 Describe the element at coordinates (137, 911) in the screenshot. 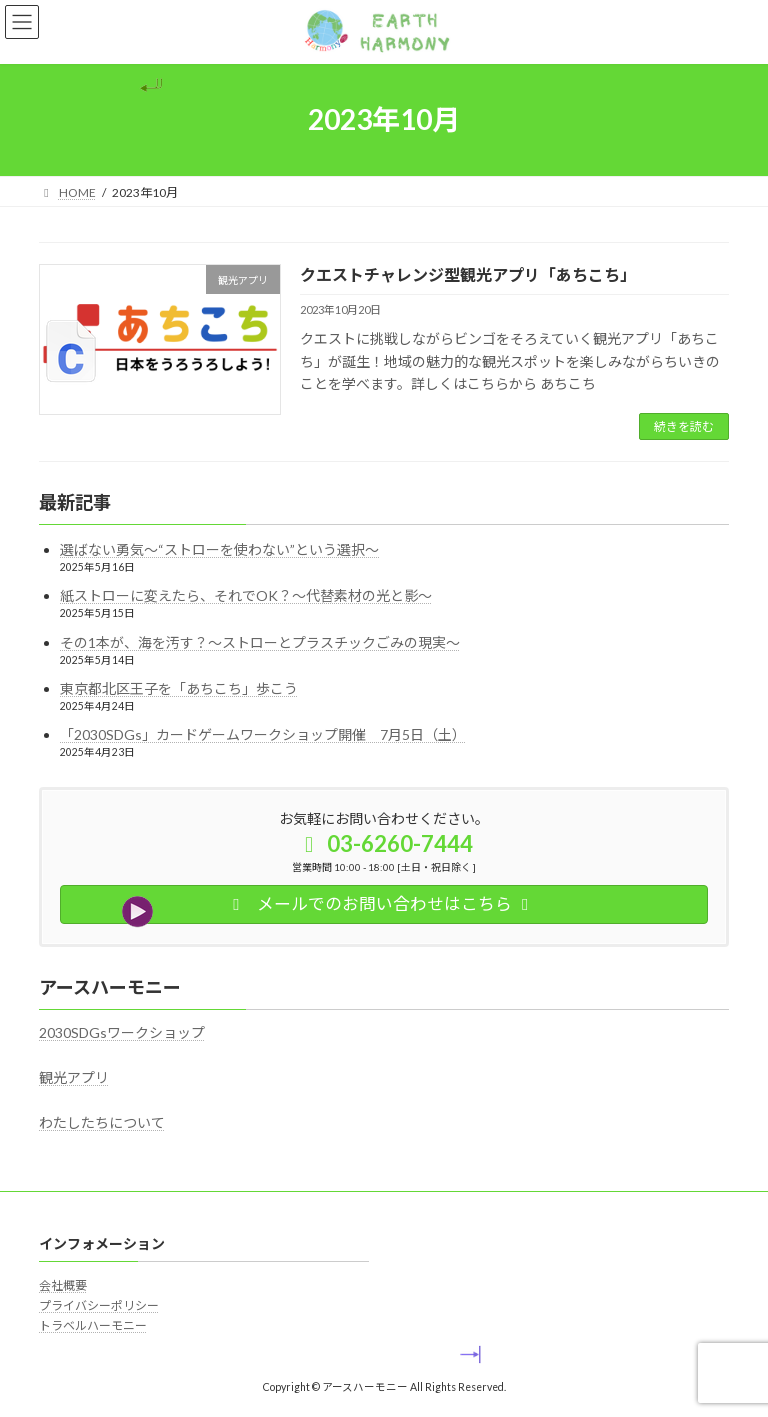

I see `indicates video content or media files` at that location.